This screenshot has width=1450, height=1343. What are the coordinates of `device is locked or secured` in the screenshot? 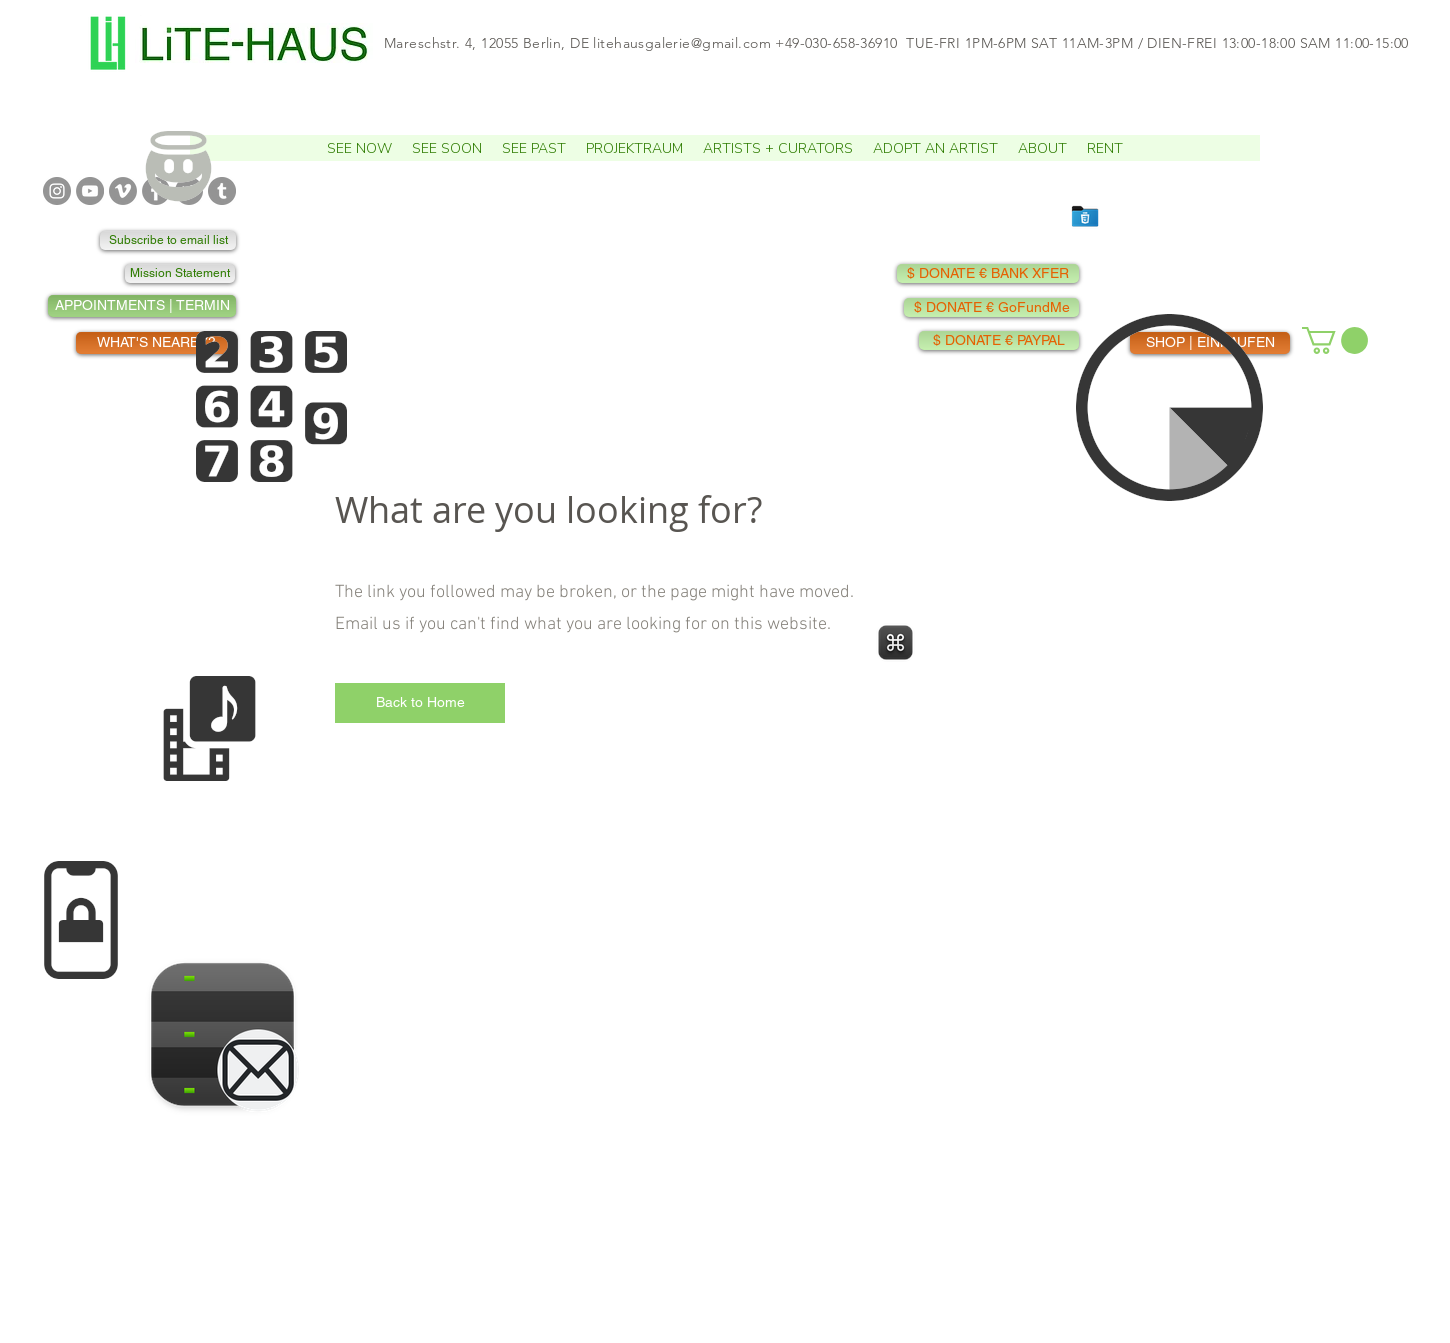 It's located at (81, 920).